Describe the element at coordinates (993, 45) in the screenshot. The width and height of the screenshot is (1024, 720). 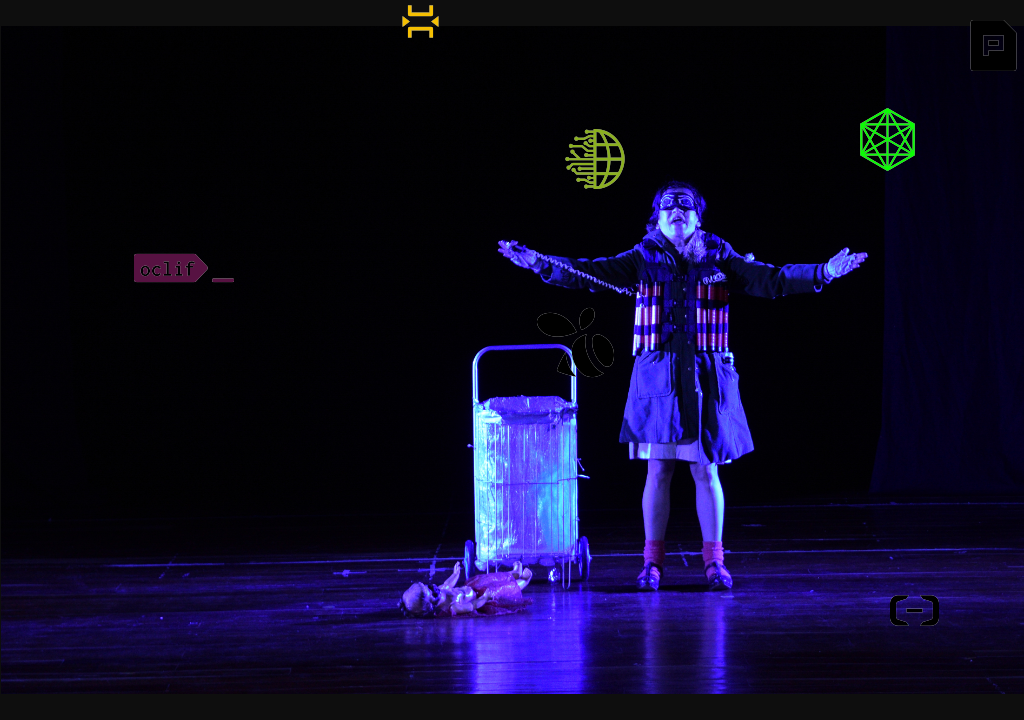
I see `open a PowerPoint presentation file` at that location.